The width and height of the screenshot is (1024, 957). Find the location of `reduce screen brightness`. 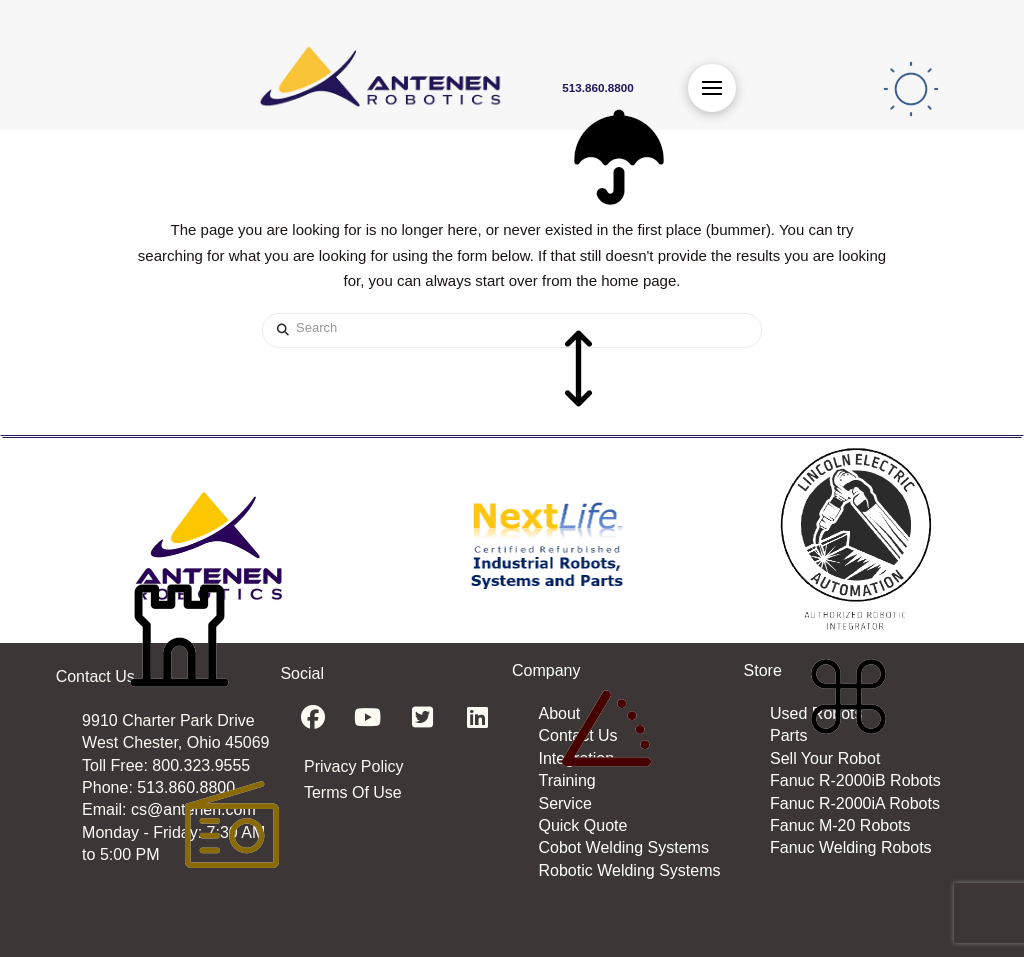

reduce screen brightness is located at coordinates (911, 89).